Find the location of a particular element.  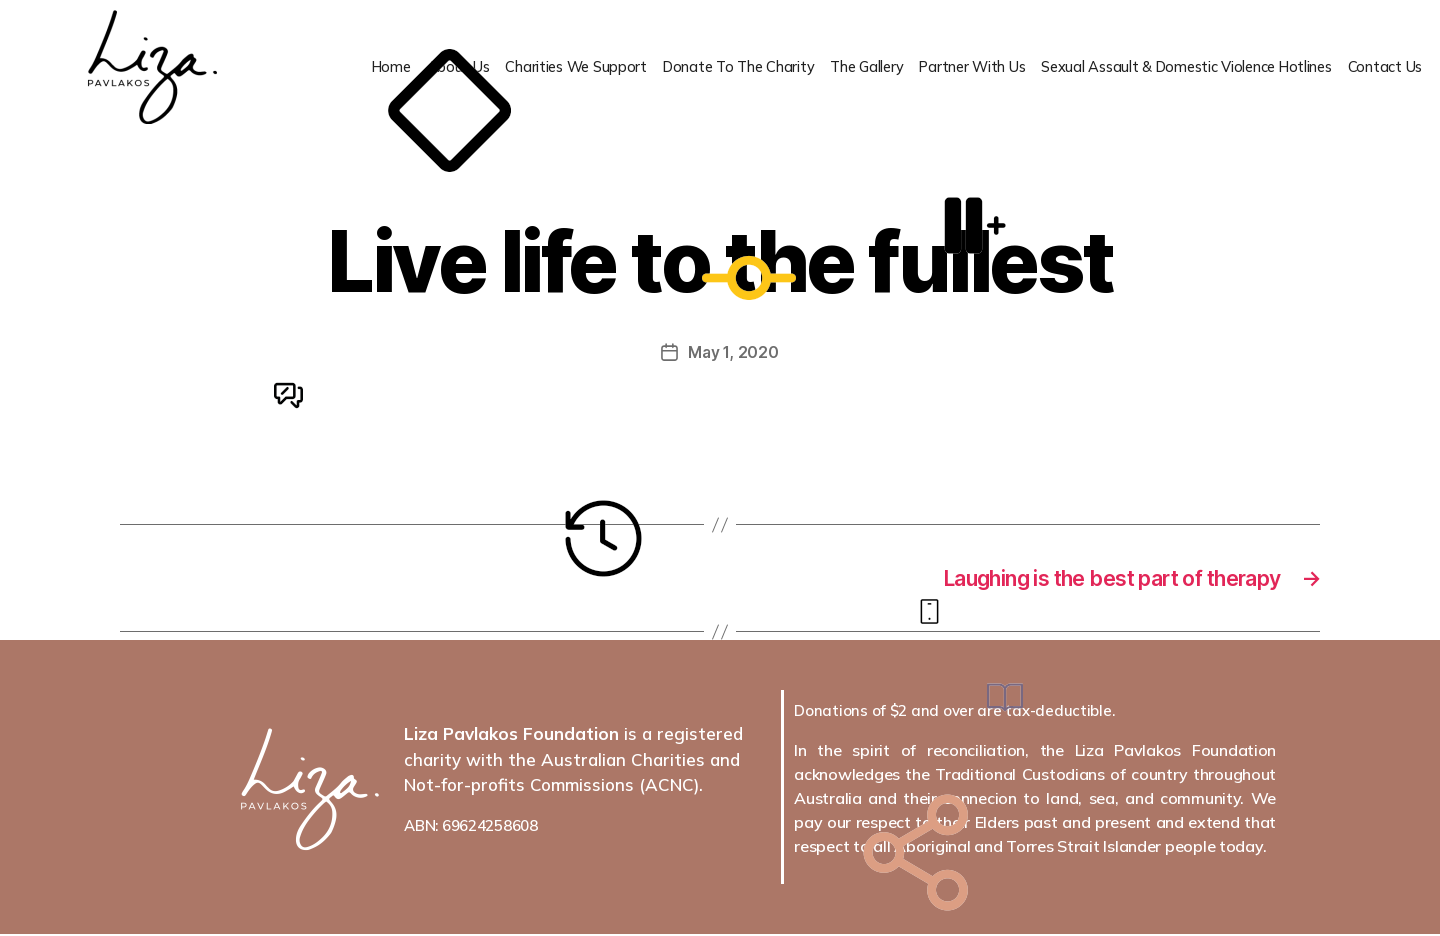

view mobile device settings is located at coordinates (929, 611).